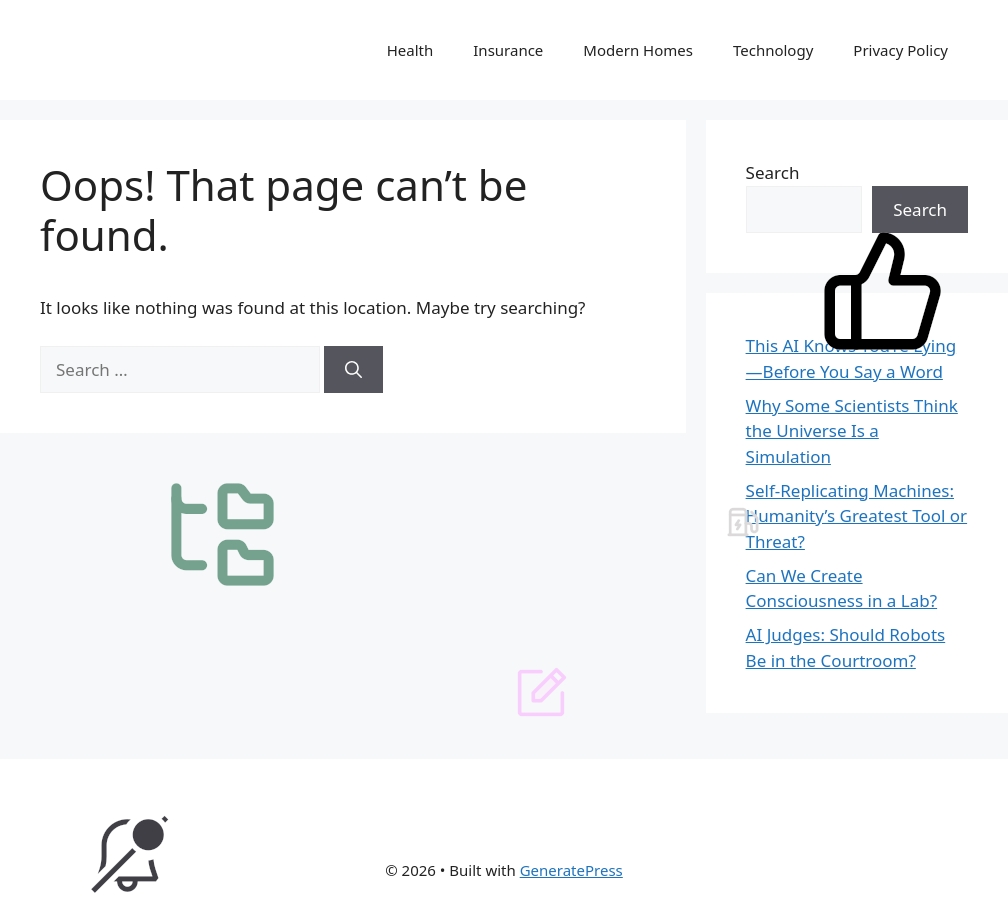  Describe the element at coordinates (883, 291) in the screenshot. I see `like or approve content` at that location.